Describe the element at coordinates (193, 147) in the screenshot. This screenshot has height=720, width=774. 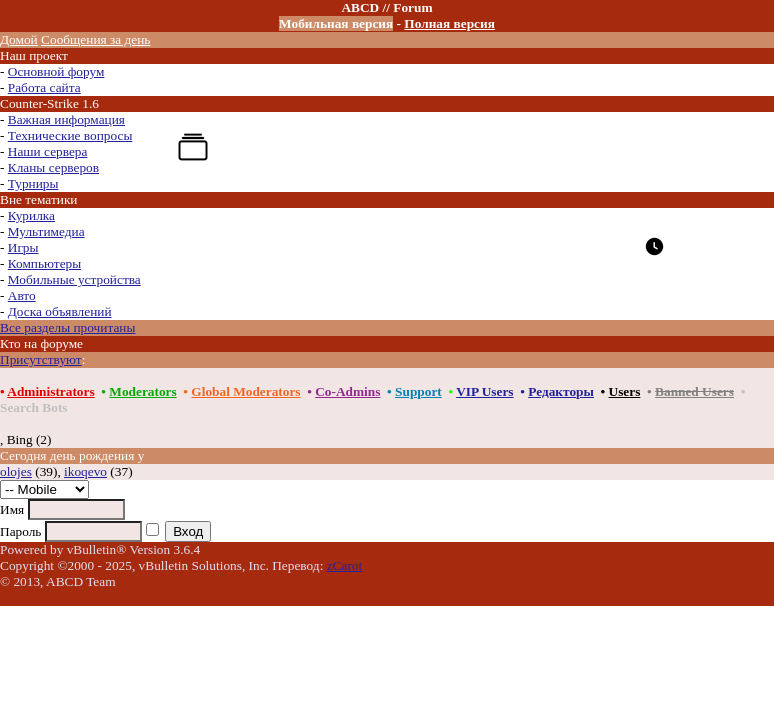
I see `view photo albums` at that location.